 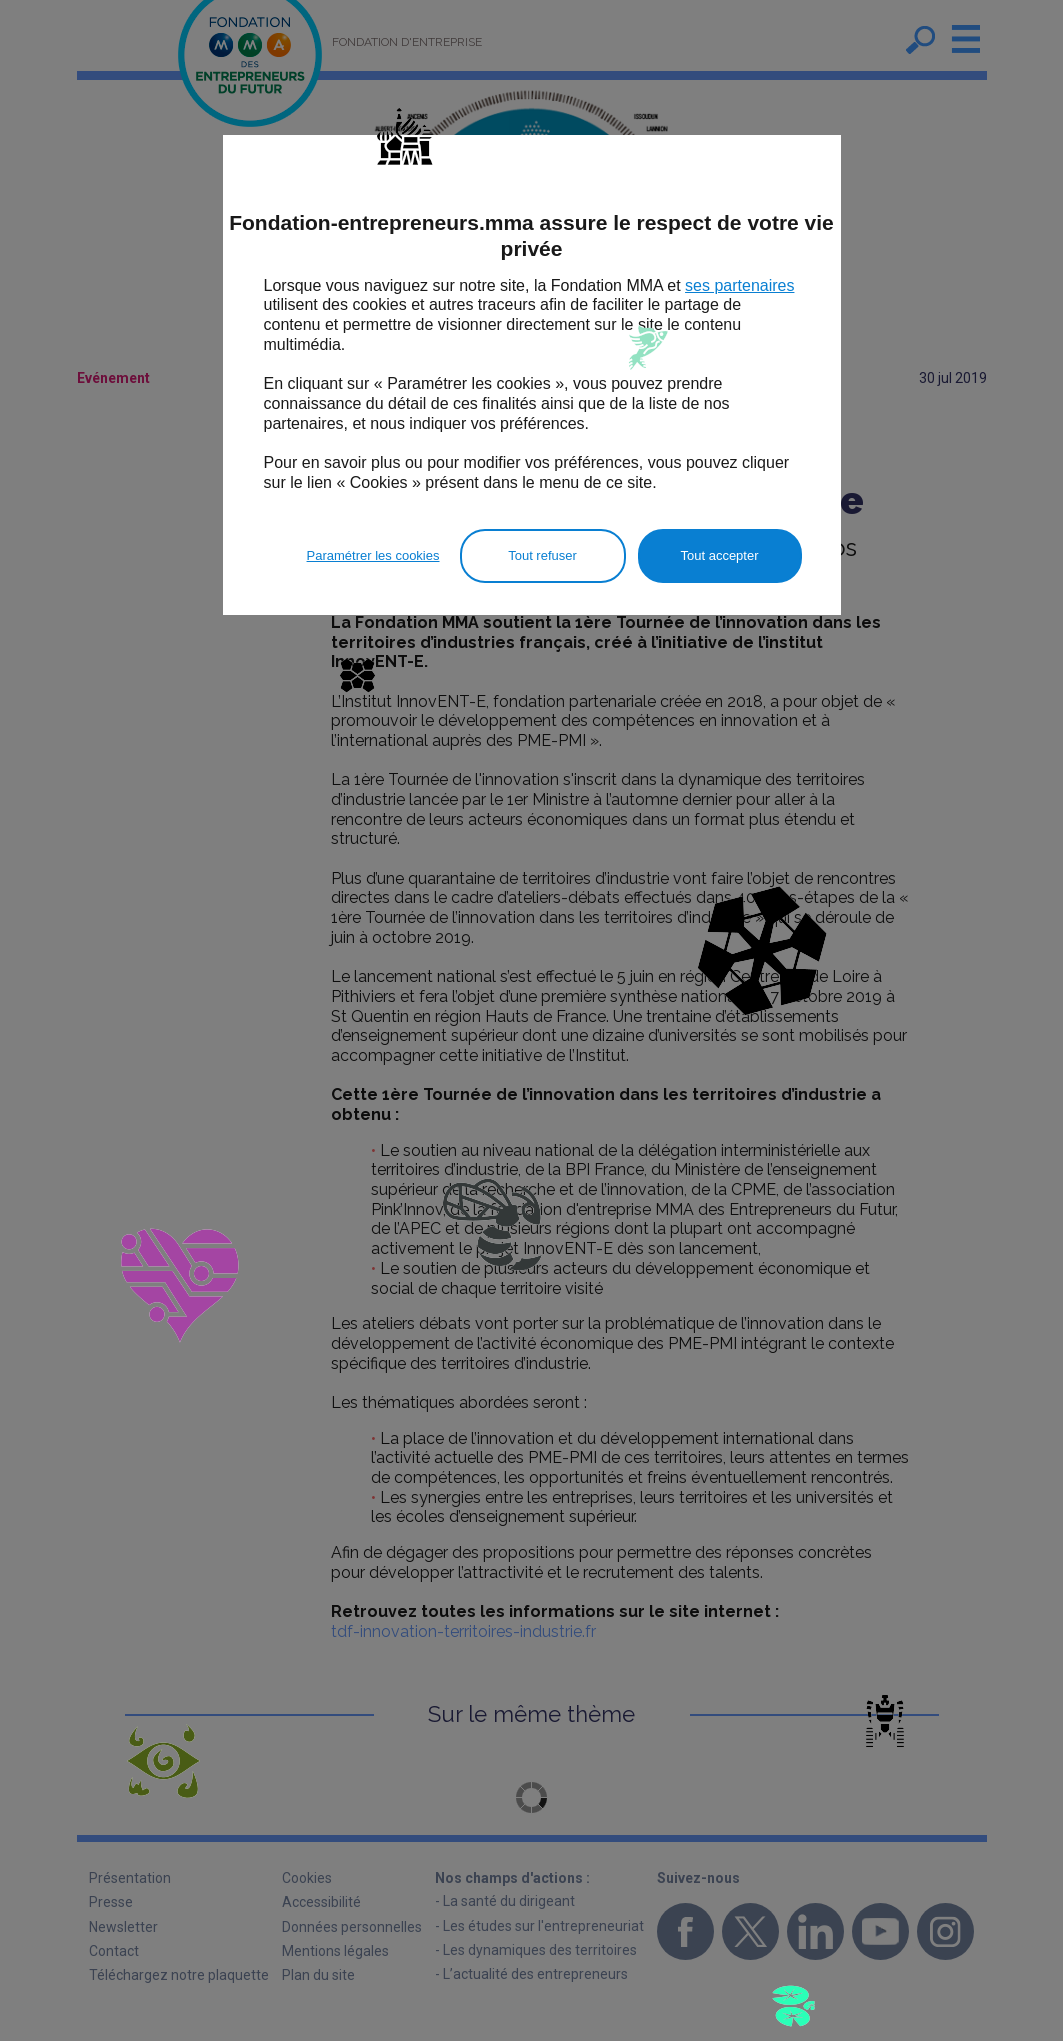 What do you see at coordinates (492, 1223) in the screenshot?
I see `indicates a wasp or bee enemy type` at bounding box center [492, 1223].